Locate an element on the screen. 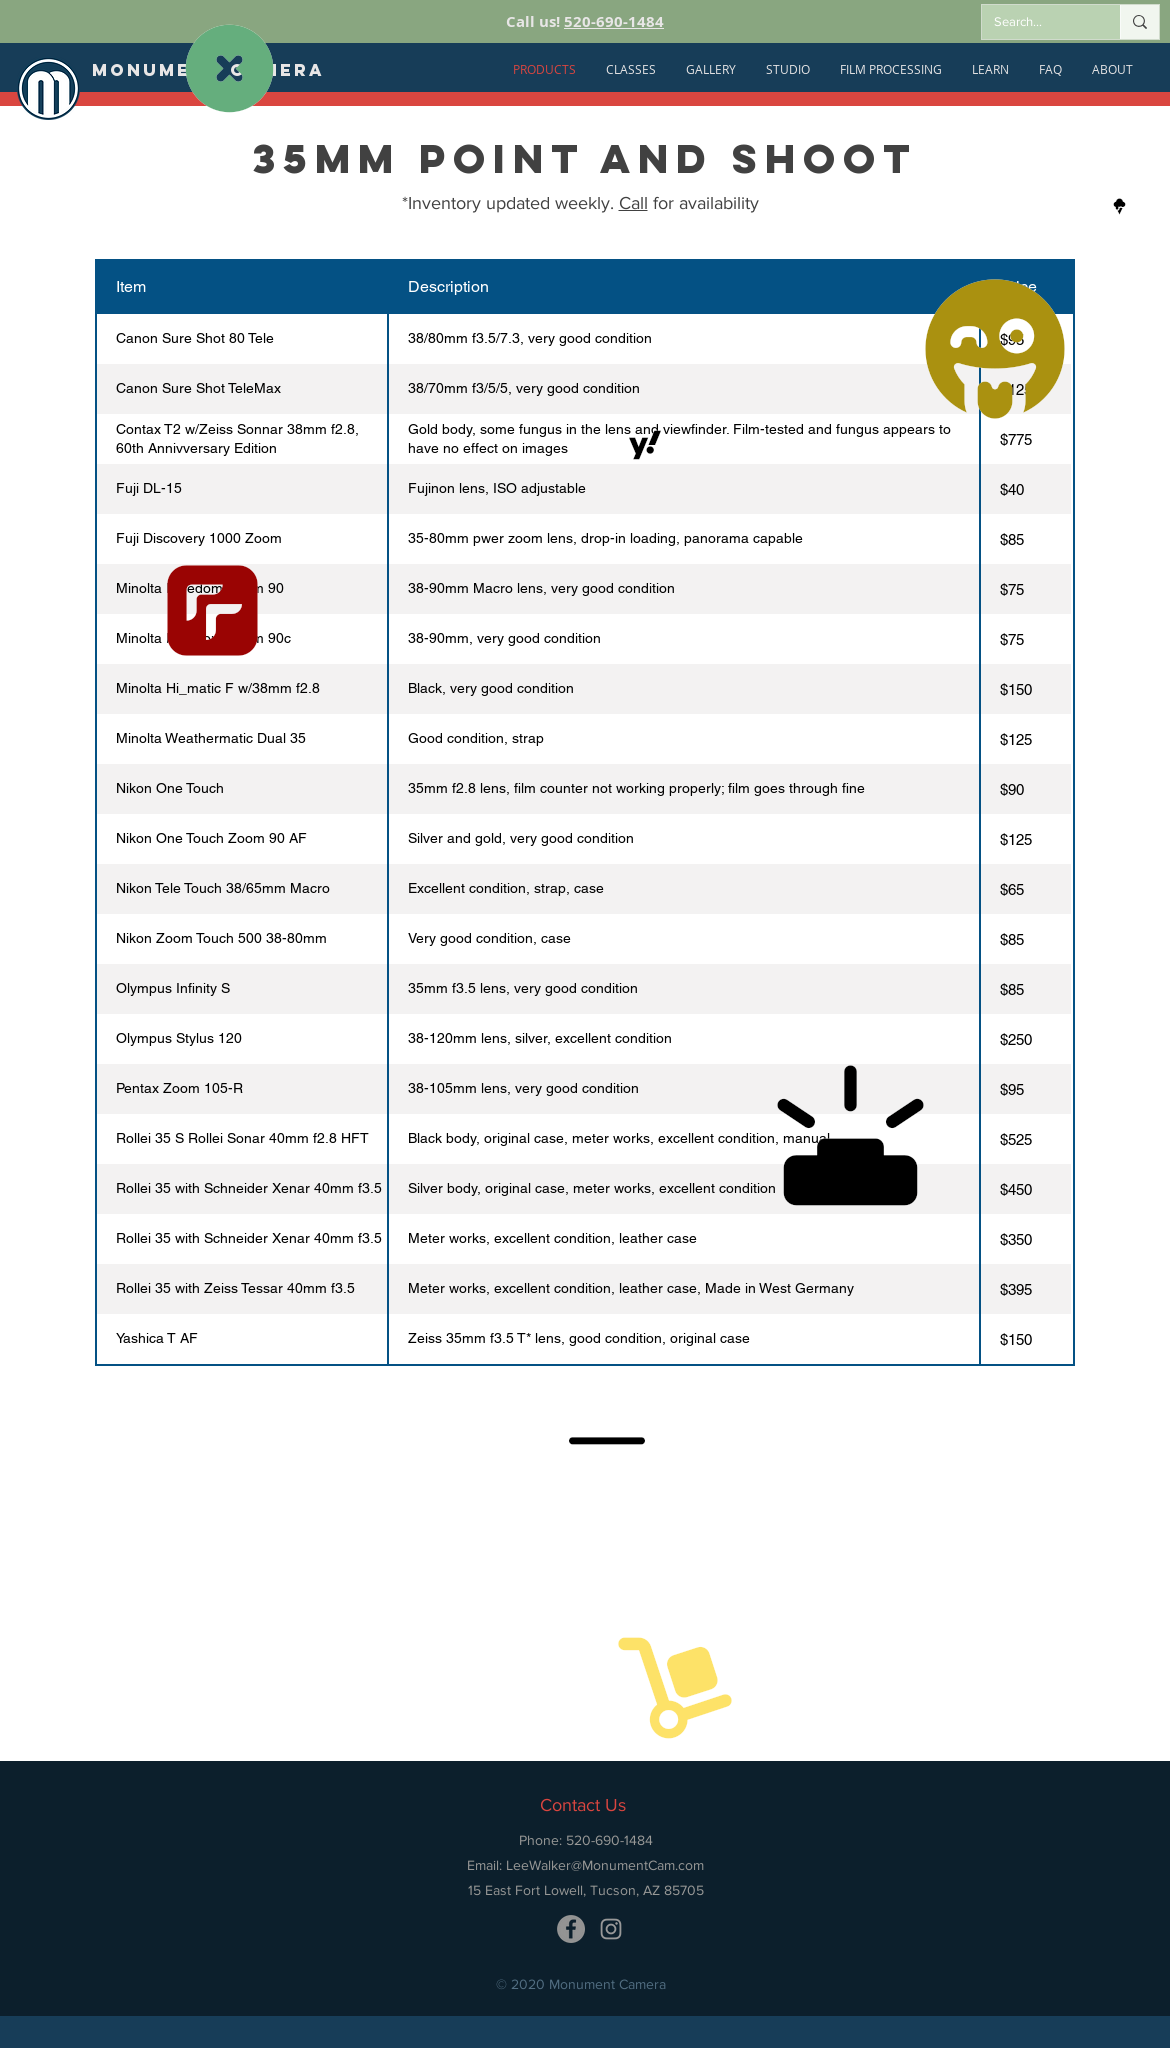 The height and width of the screenshot is (2048, 1170). browse dessert or ice cream options is located at coordinates (1119, 206).